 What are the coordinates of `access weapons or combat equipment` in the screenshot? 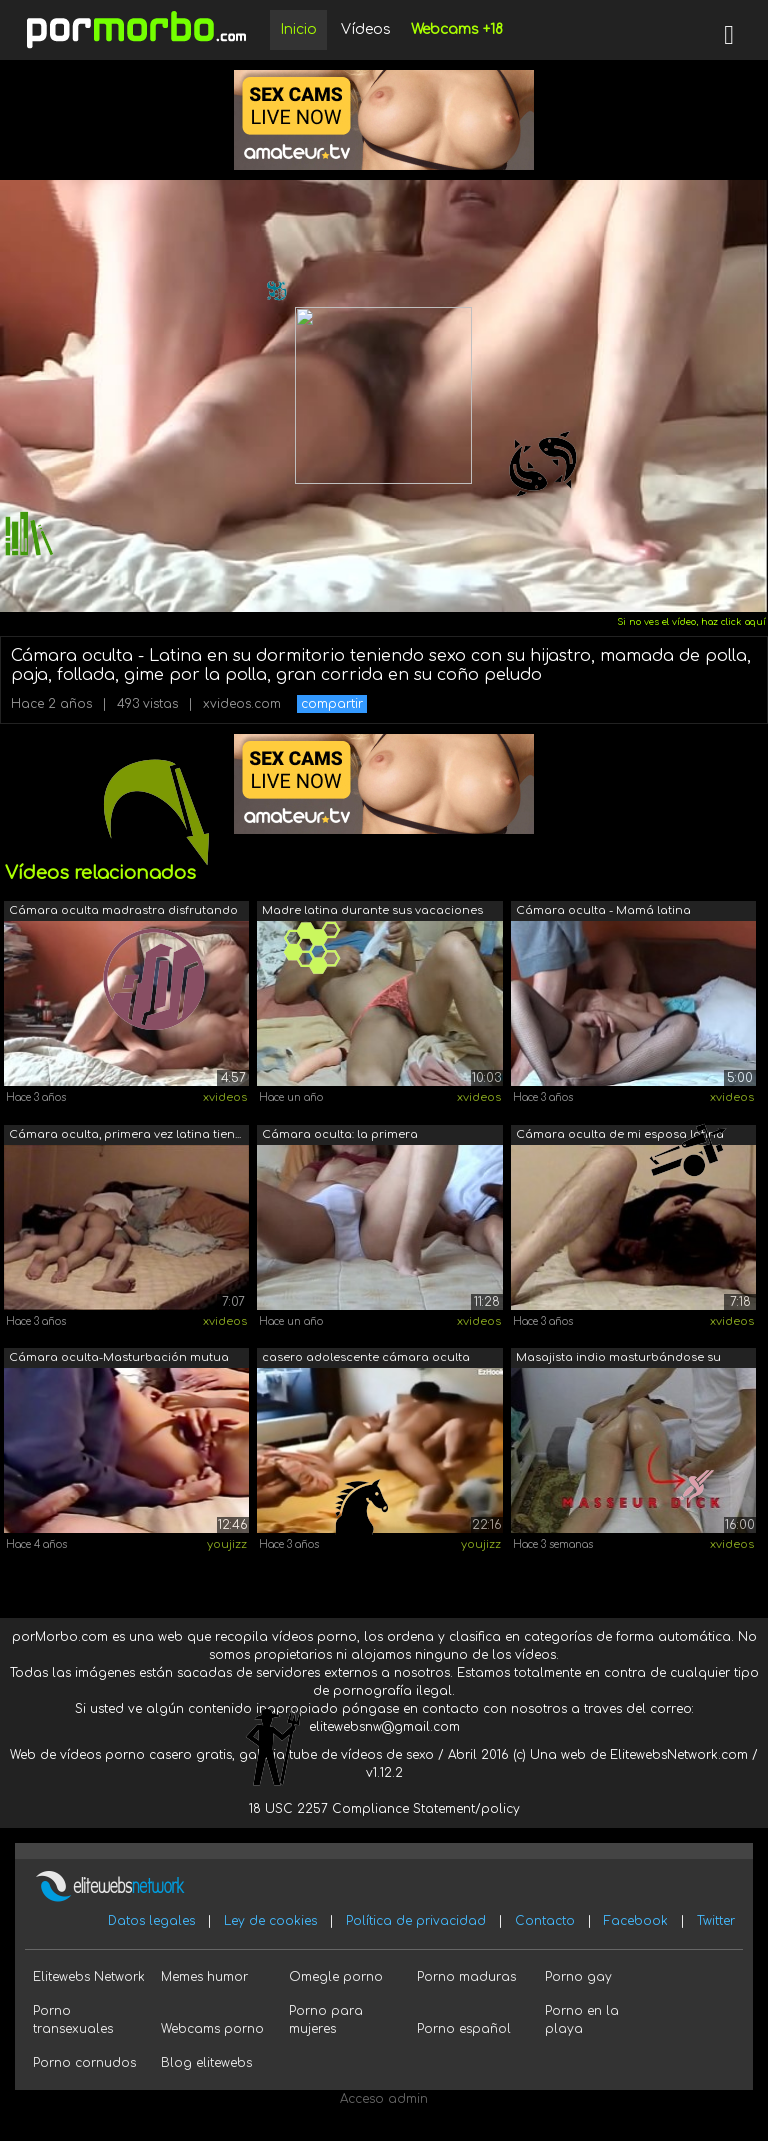 It's located at (697, 1487).